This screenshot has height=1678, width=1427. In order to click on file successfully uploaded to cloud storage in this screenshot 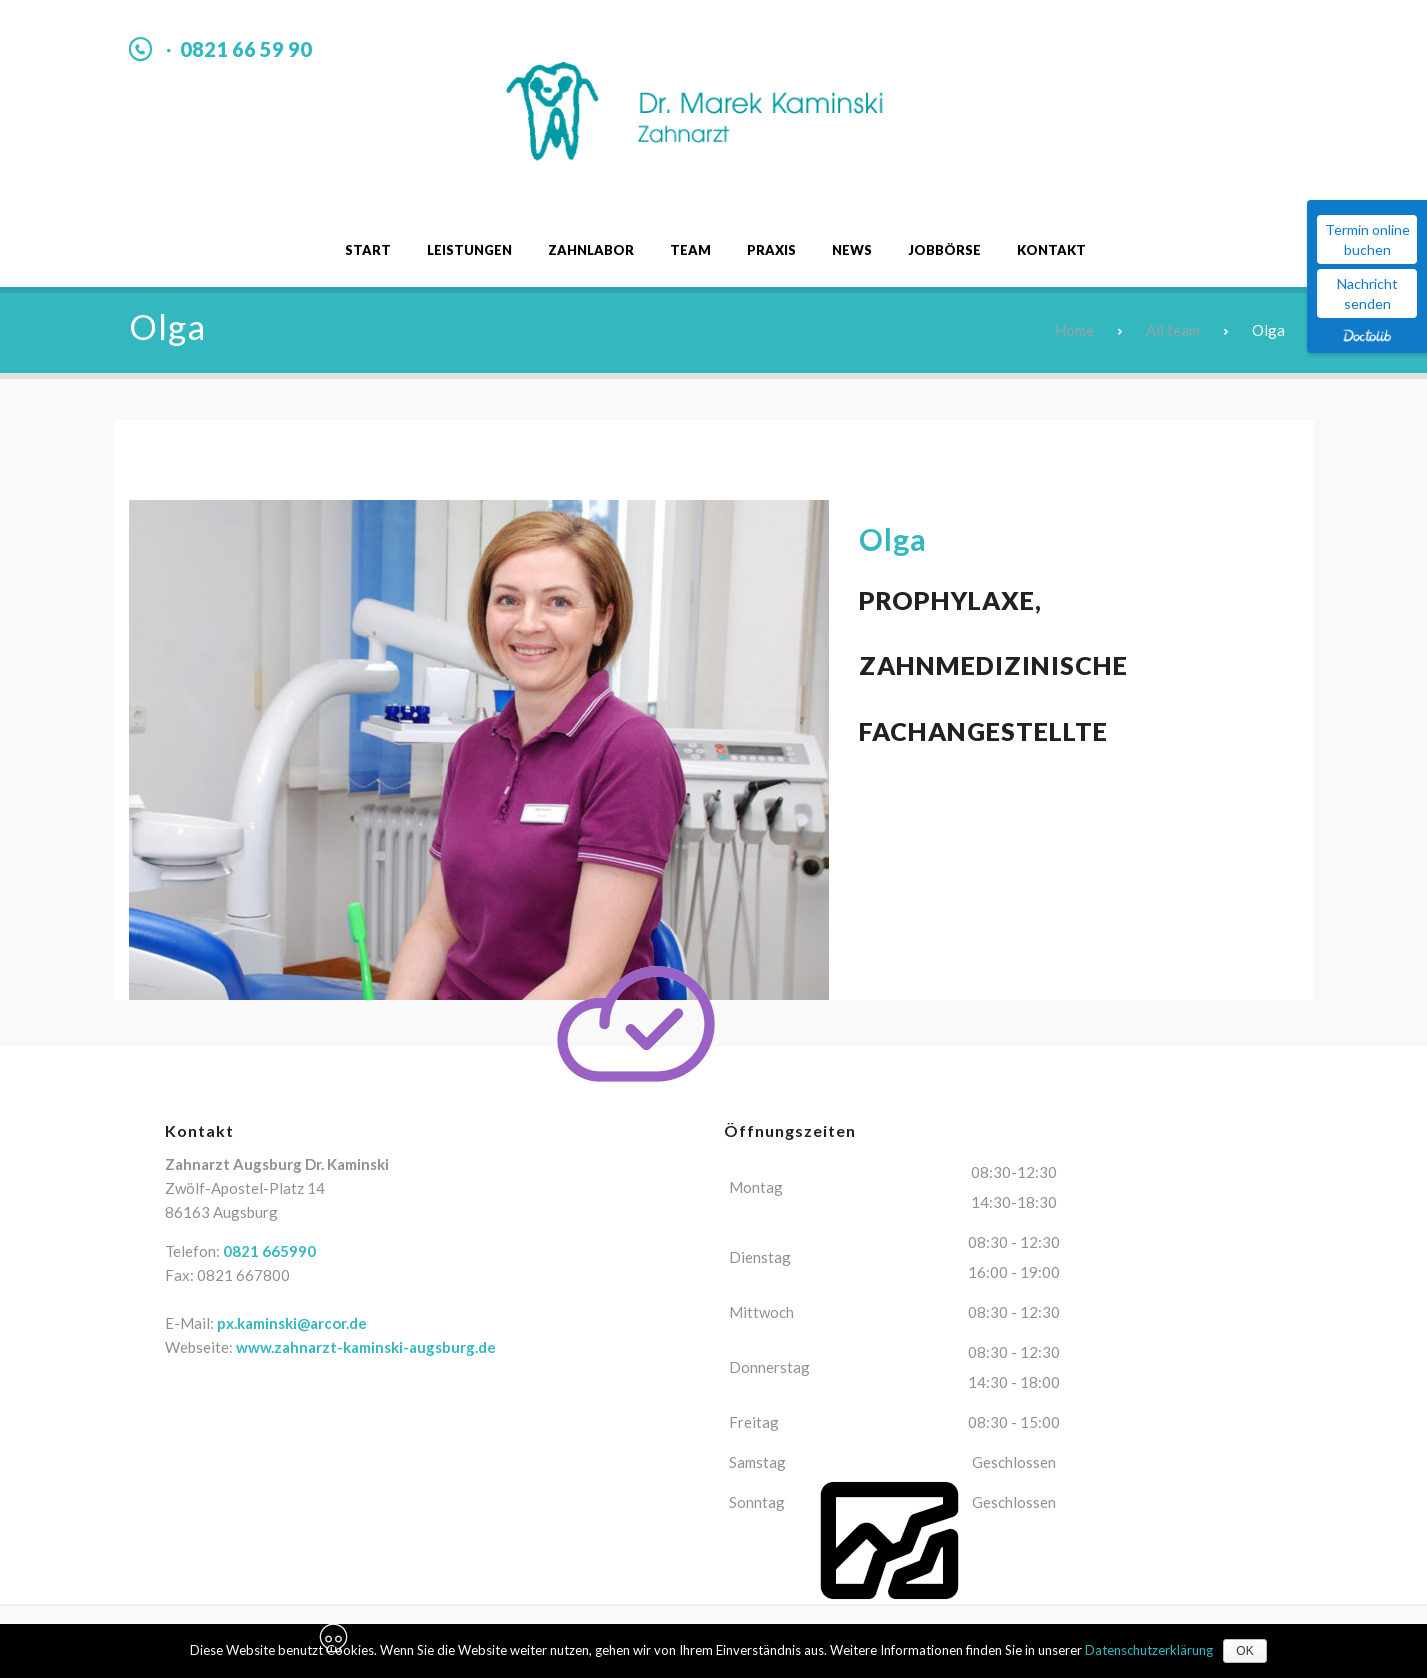, I will do `click(636, 1024)`.